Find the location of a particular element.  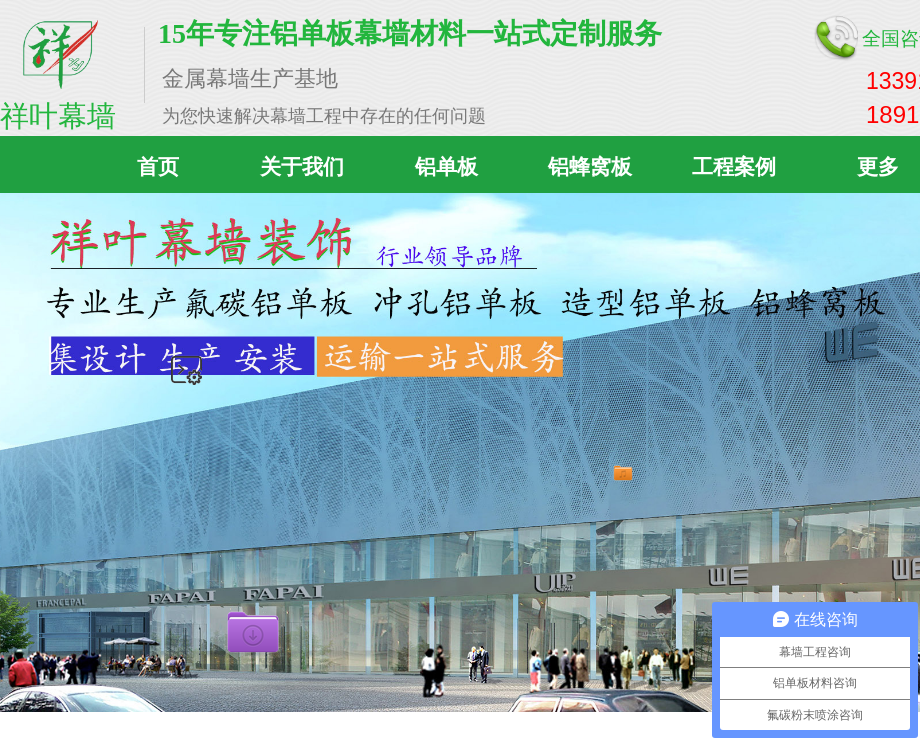

access your downloads folder is located at coordinates (253, 632).